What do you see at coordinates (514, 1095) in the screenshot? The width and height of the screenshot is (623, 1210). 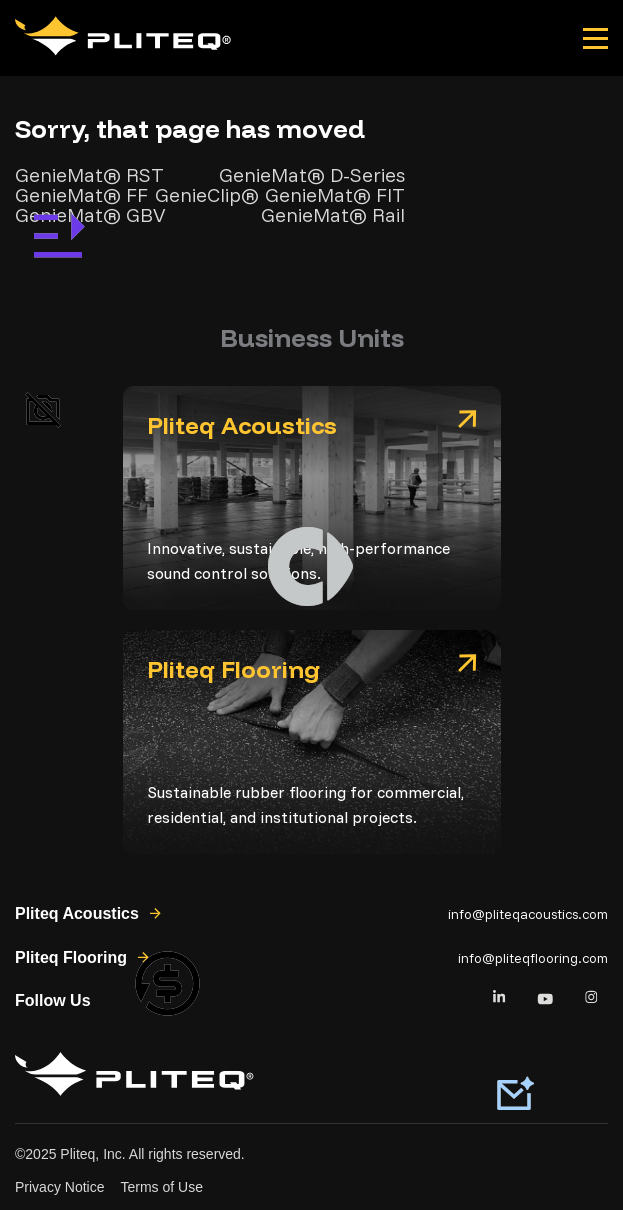 I see `access AI-powered email features` at bounding box center [514, 1095].